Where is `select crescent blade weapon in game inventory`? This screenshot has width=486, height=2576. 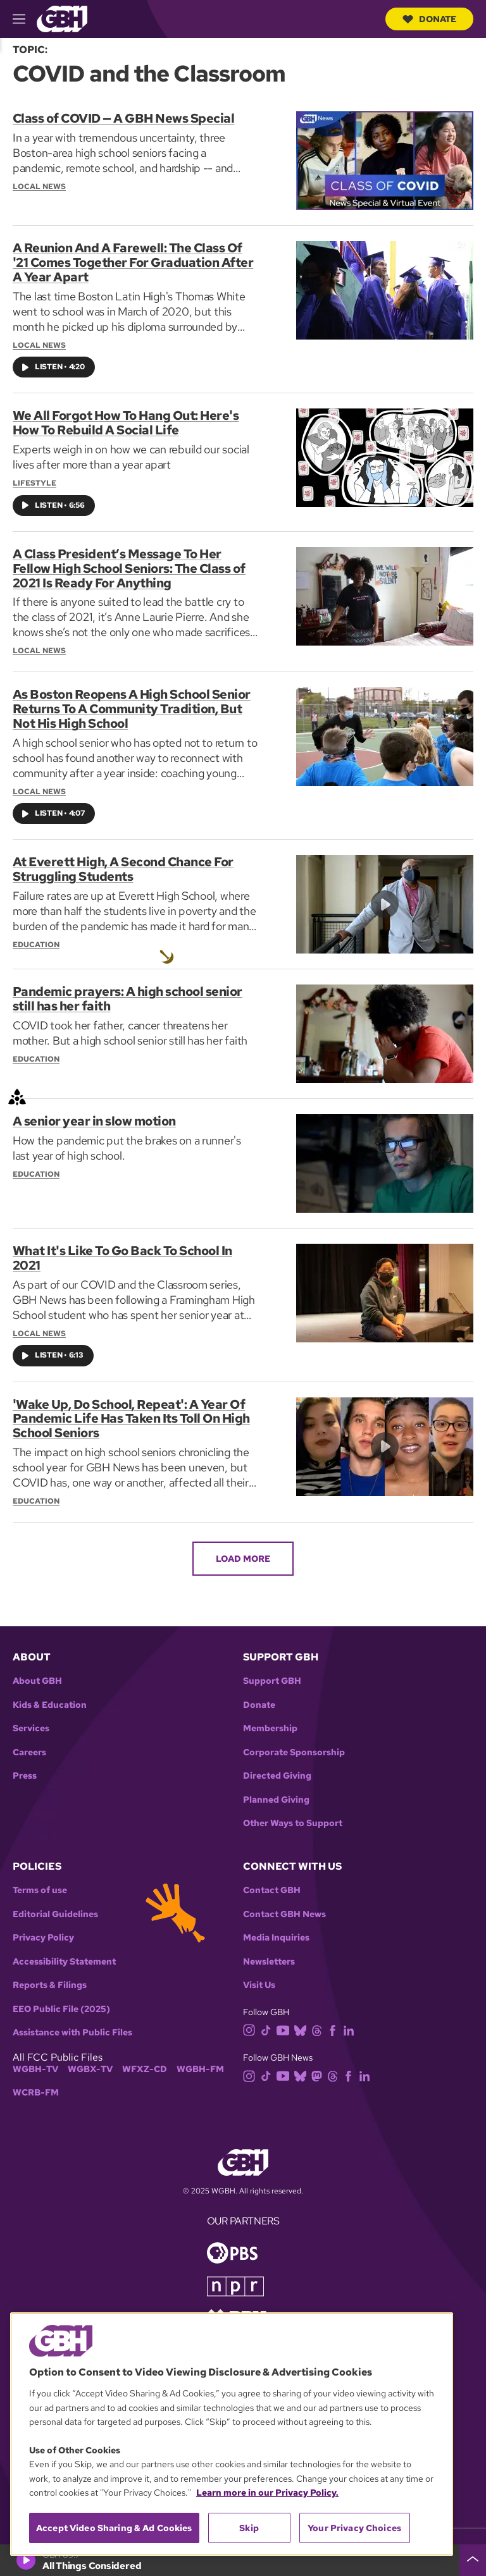 select crescent blade weapon in game inventory is located at coordinates (166, 957).